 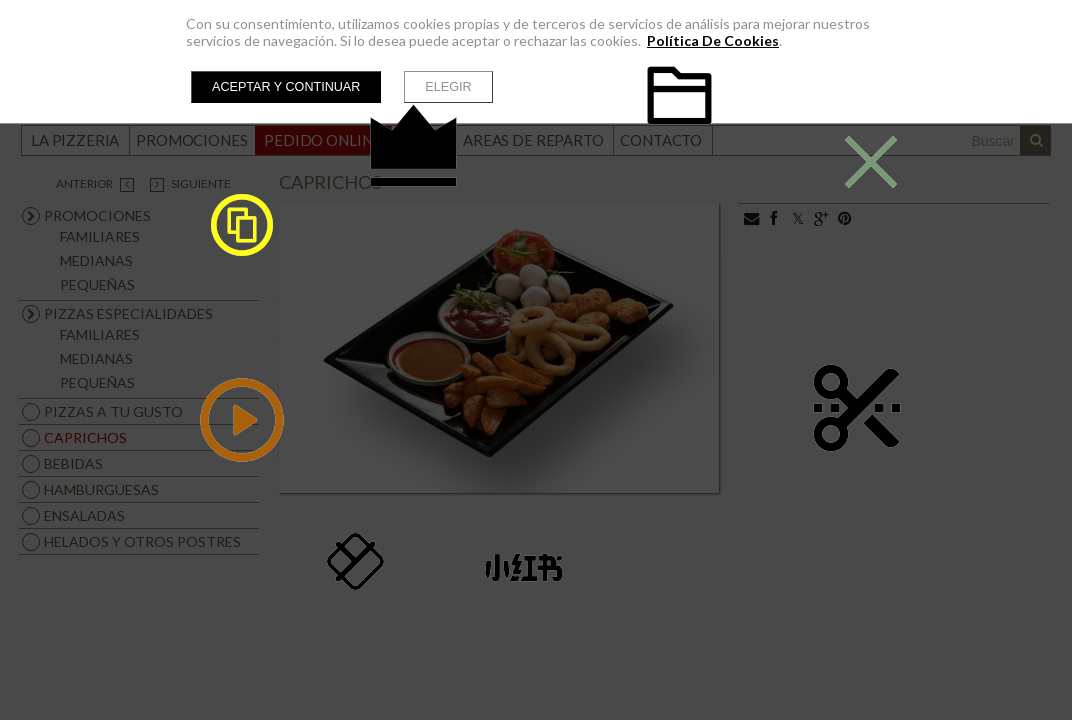 What do you see at coordinates (679, 95) in the screenshot?
I see `open folder to view files` at bounding box center [679, 95].